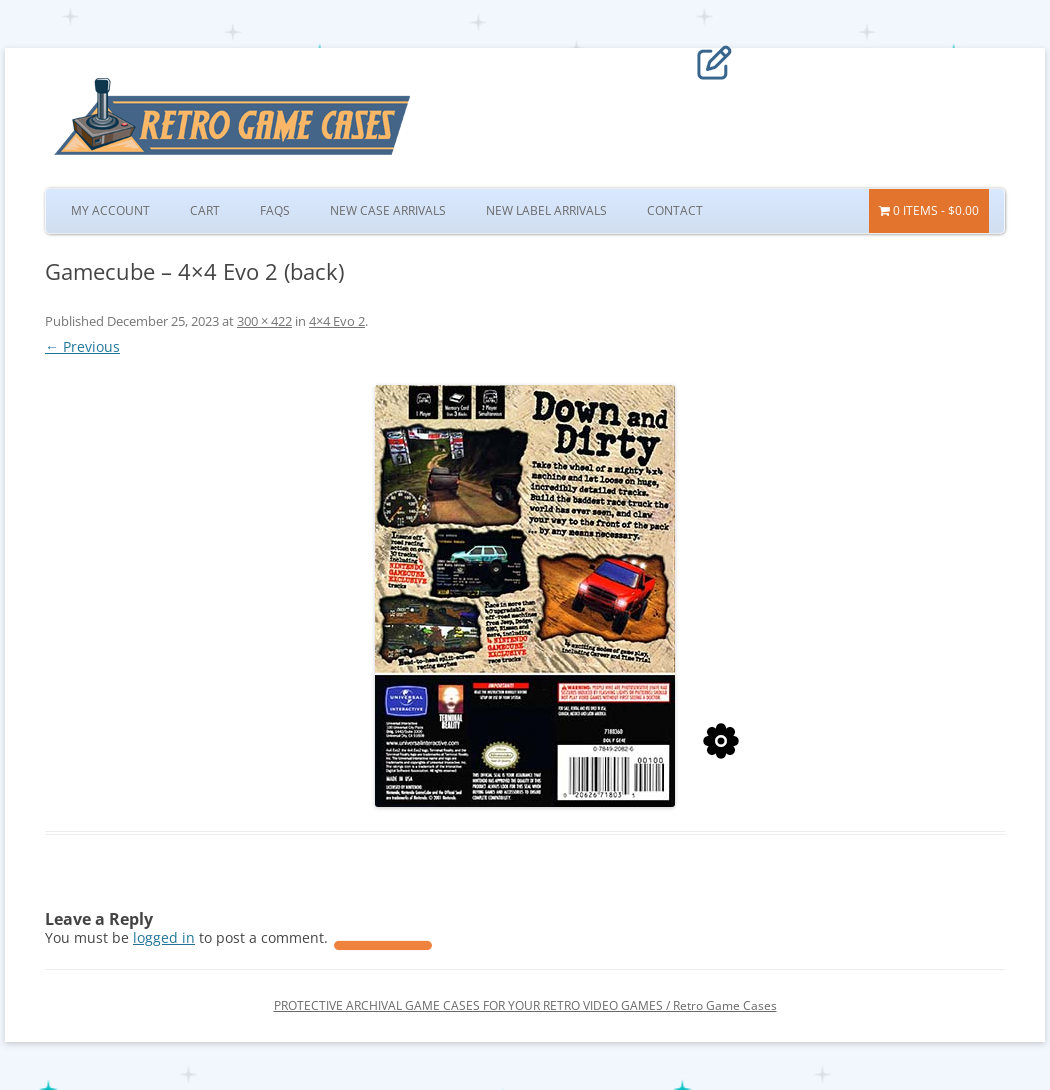 Image resolution: width=1050 pixels, height=1090 pixels. Describe the element at coordinates (714, 62) in the screenshot. I see `edit this item` at that location.